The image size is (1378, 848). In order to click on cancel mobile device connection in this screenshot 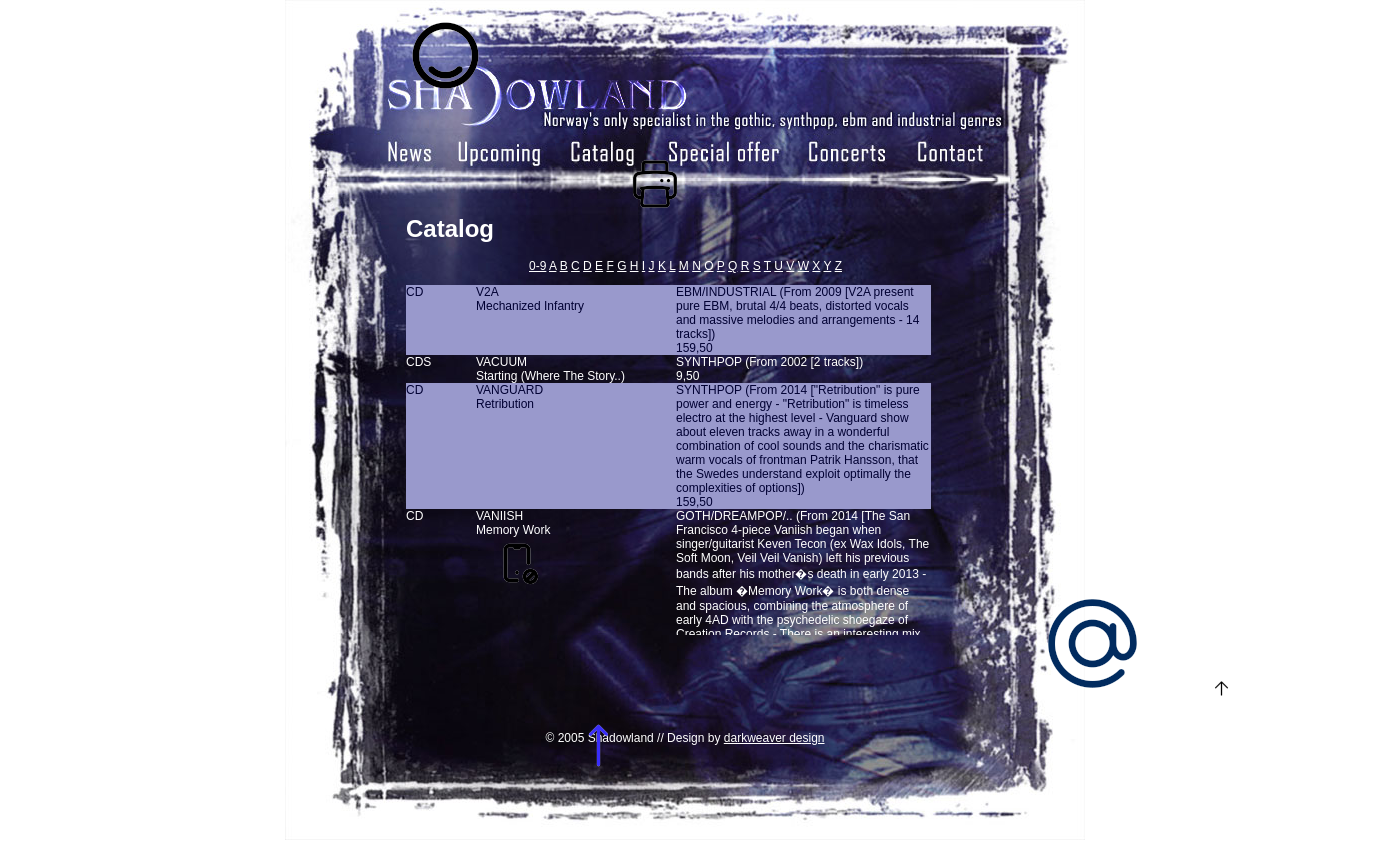, I will do `click(517, 563)`.